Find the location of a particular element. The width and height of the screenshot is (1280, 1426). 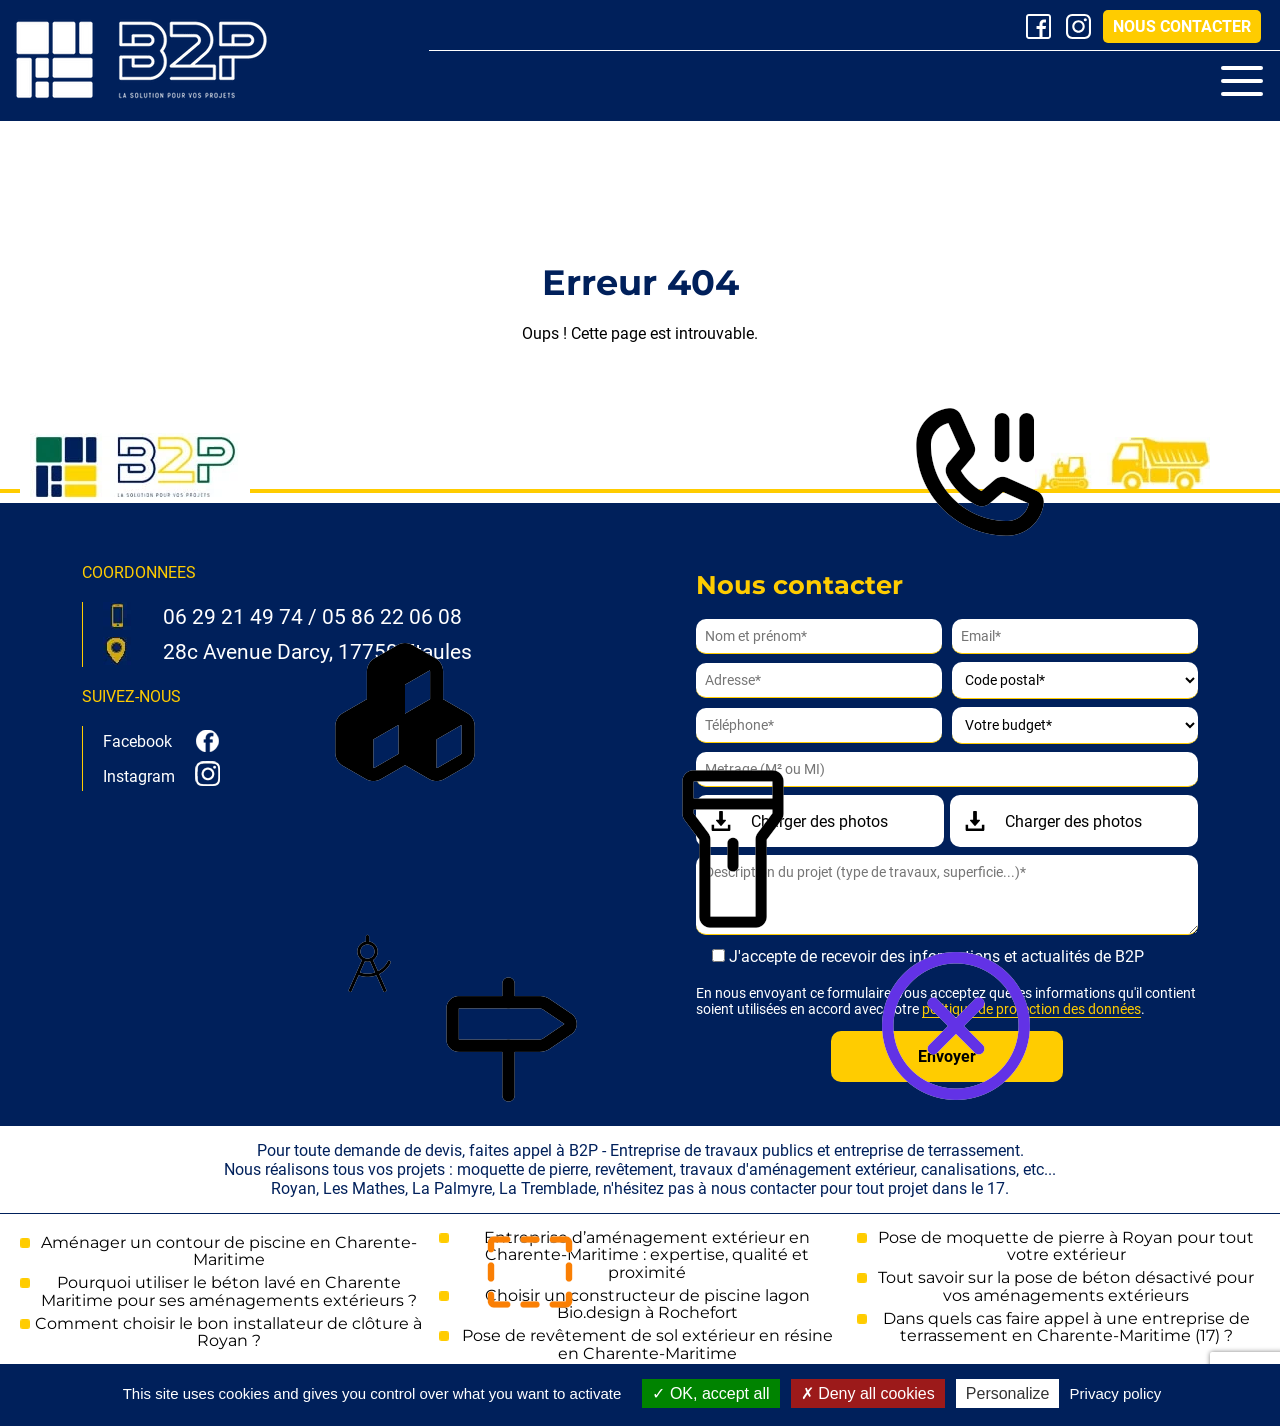

toggle flashlight on or off is located at coordinates (733, 849).